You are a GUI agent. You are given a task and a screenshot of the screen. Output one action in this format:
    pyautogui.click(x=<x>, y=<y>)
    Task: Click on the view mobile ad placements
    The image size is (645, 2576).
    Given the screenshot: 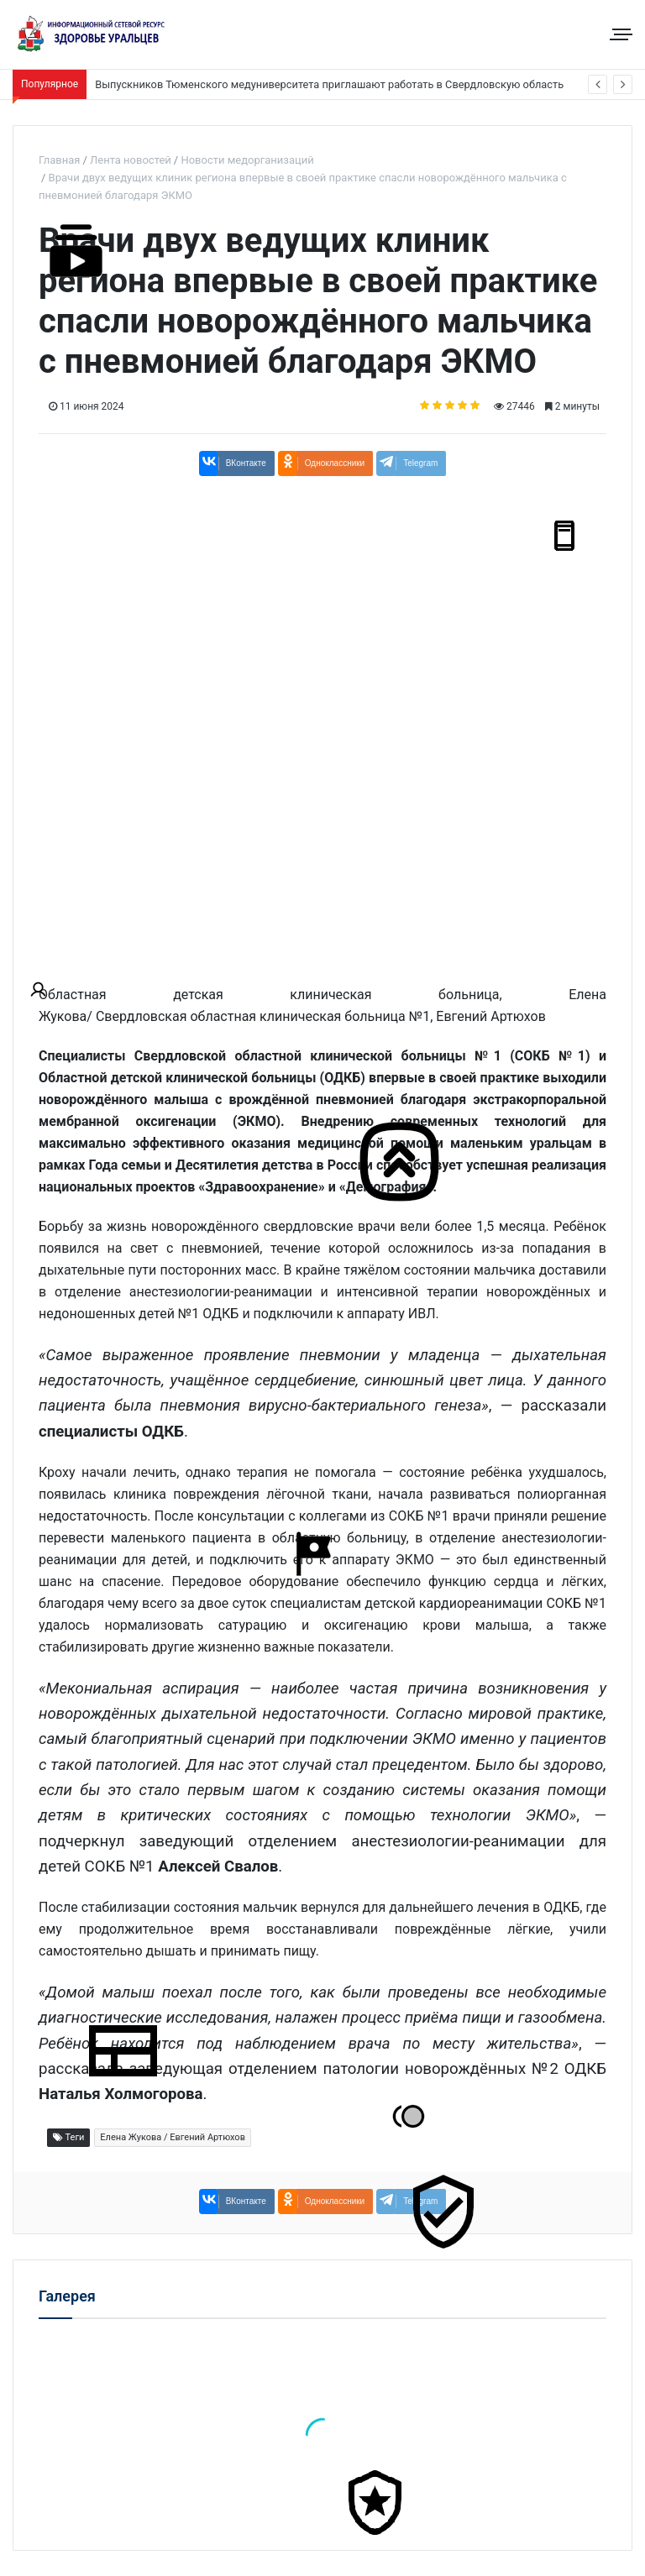 What is the action you would take?
    pyautogui.click(x=564, y=536)
    